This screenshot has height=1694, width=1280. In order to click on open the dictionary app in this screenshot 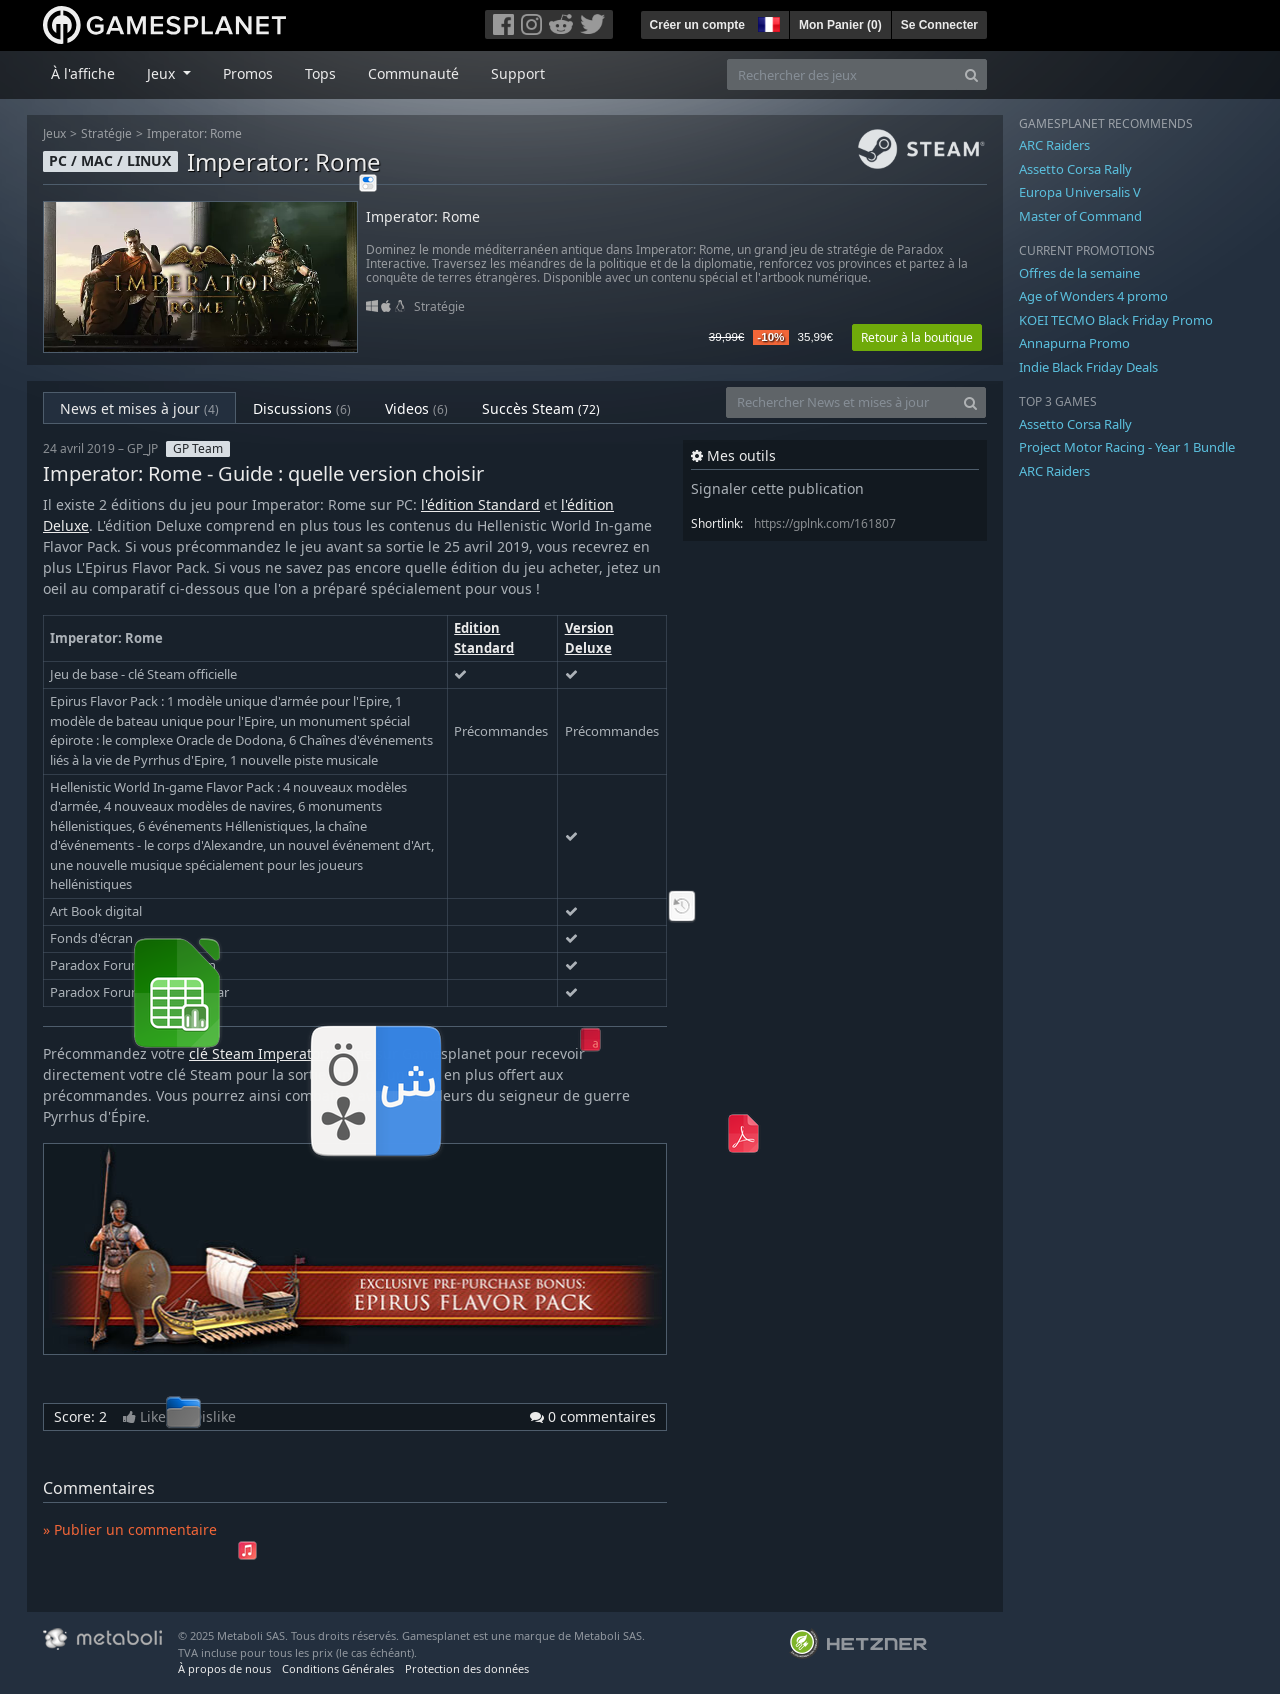, I will do `click(590, 1039)`.